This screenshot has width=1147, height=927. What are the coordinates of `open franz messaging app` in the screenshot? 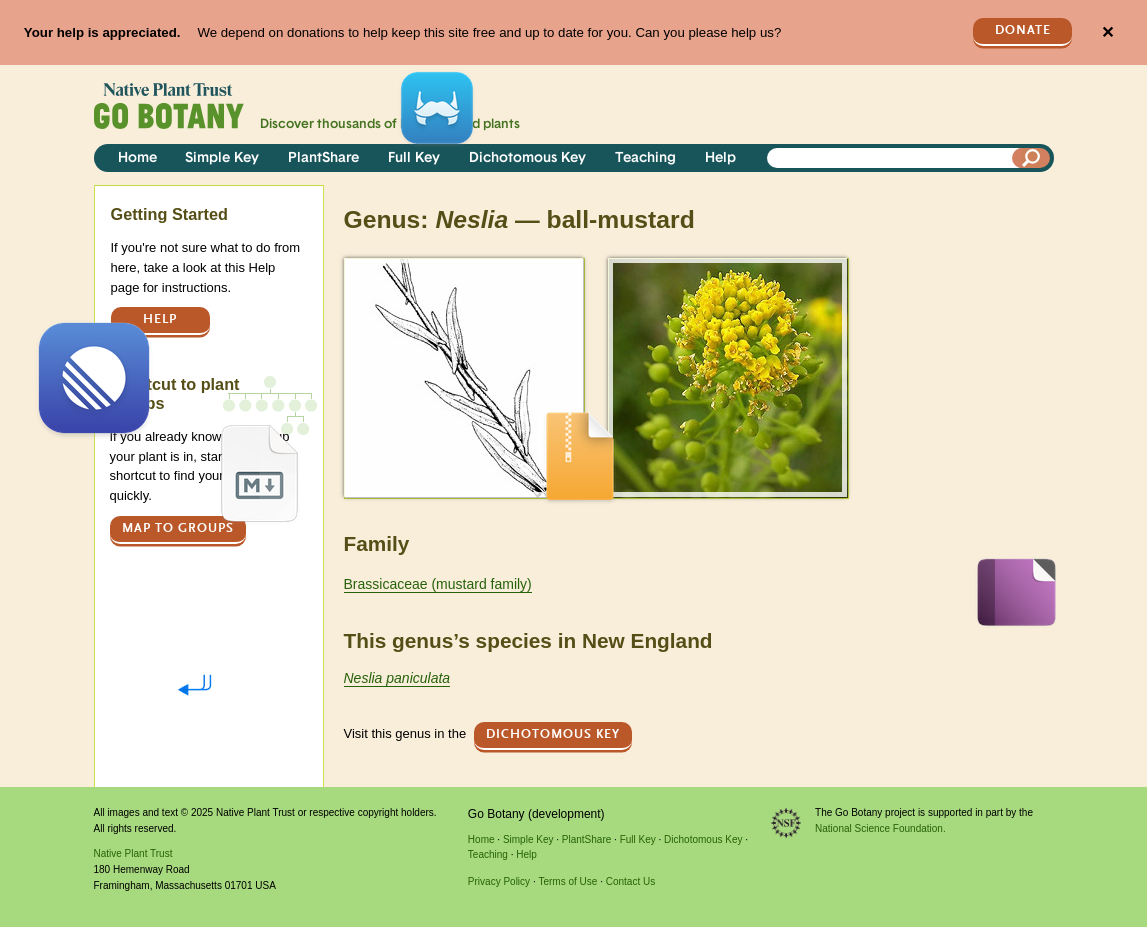 It's located at (437, 108).